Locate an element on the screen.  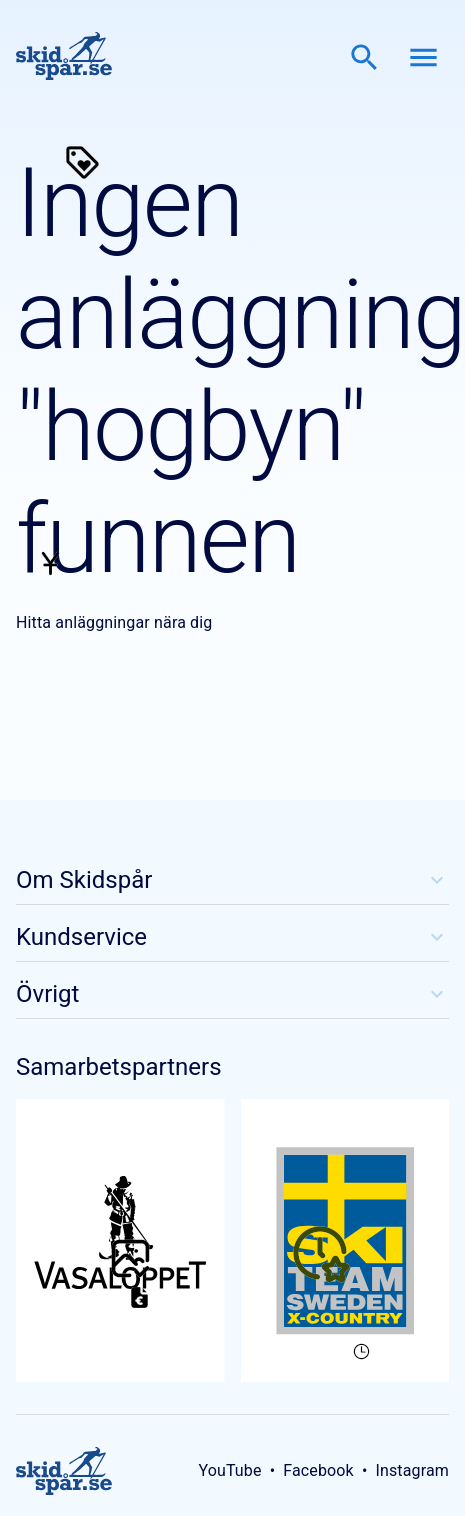
view time or clock settings is located at coordinates (361, 1351).